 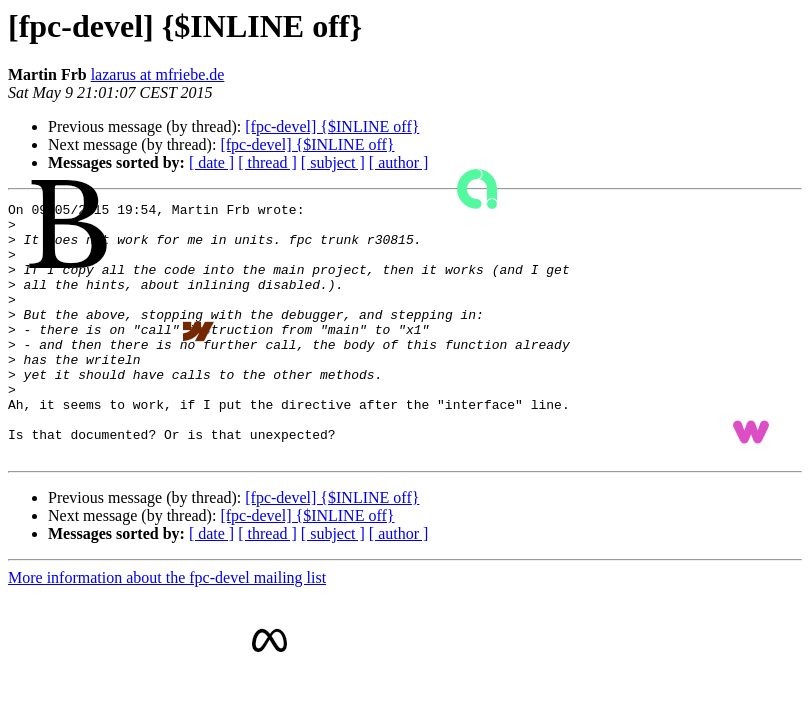 What do you see at coordinates (751, 432) in the screenshot?
I see `open webtrees genealogy application` at bounding box center [751, 432].